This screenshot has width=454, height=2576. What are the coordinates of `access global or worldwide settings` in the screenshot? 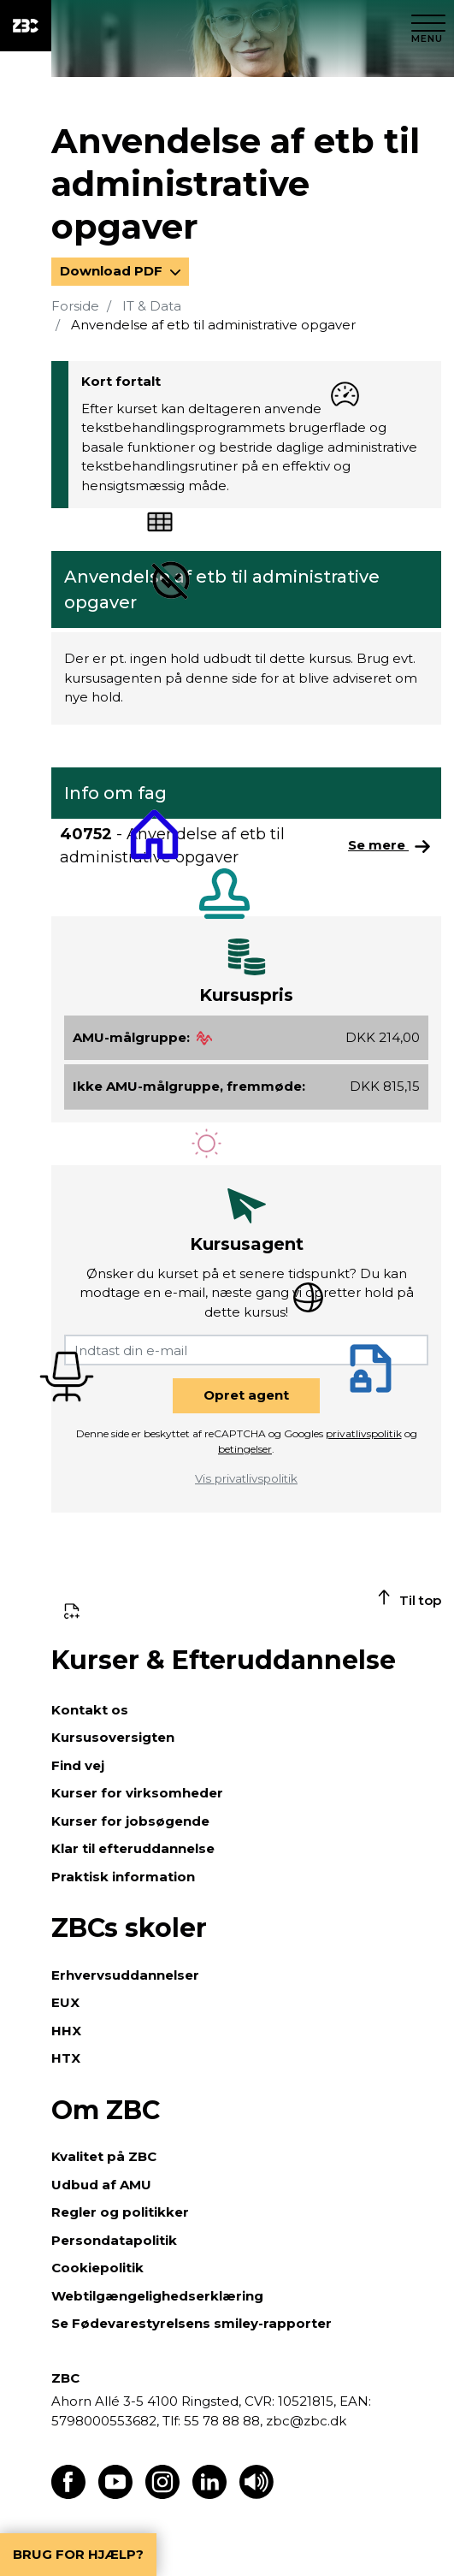 It's located at (308, 1297).